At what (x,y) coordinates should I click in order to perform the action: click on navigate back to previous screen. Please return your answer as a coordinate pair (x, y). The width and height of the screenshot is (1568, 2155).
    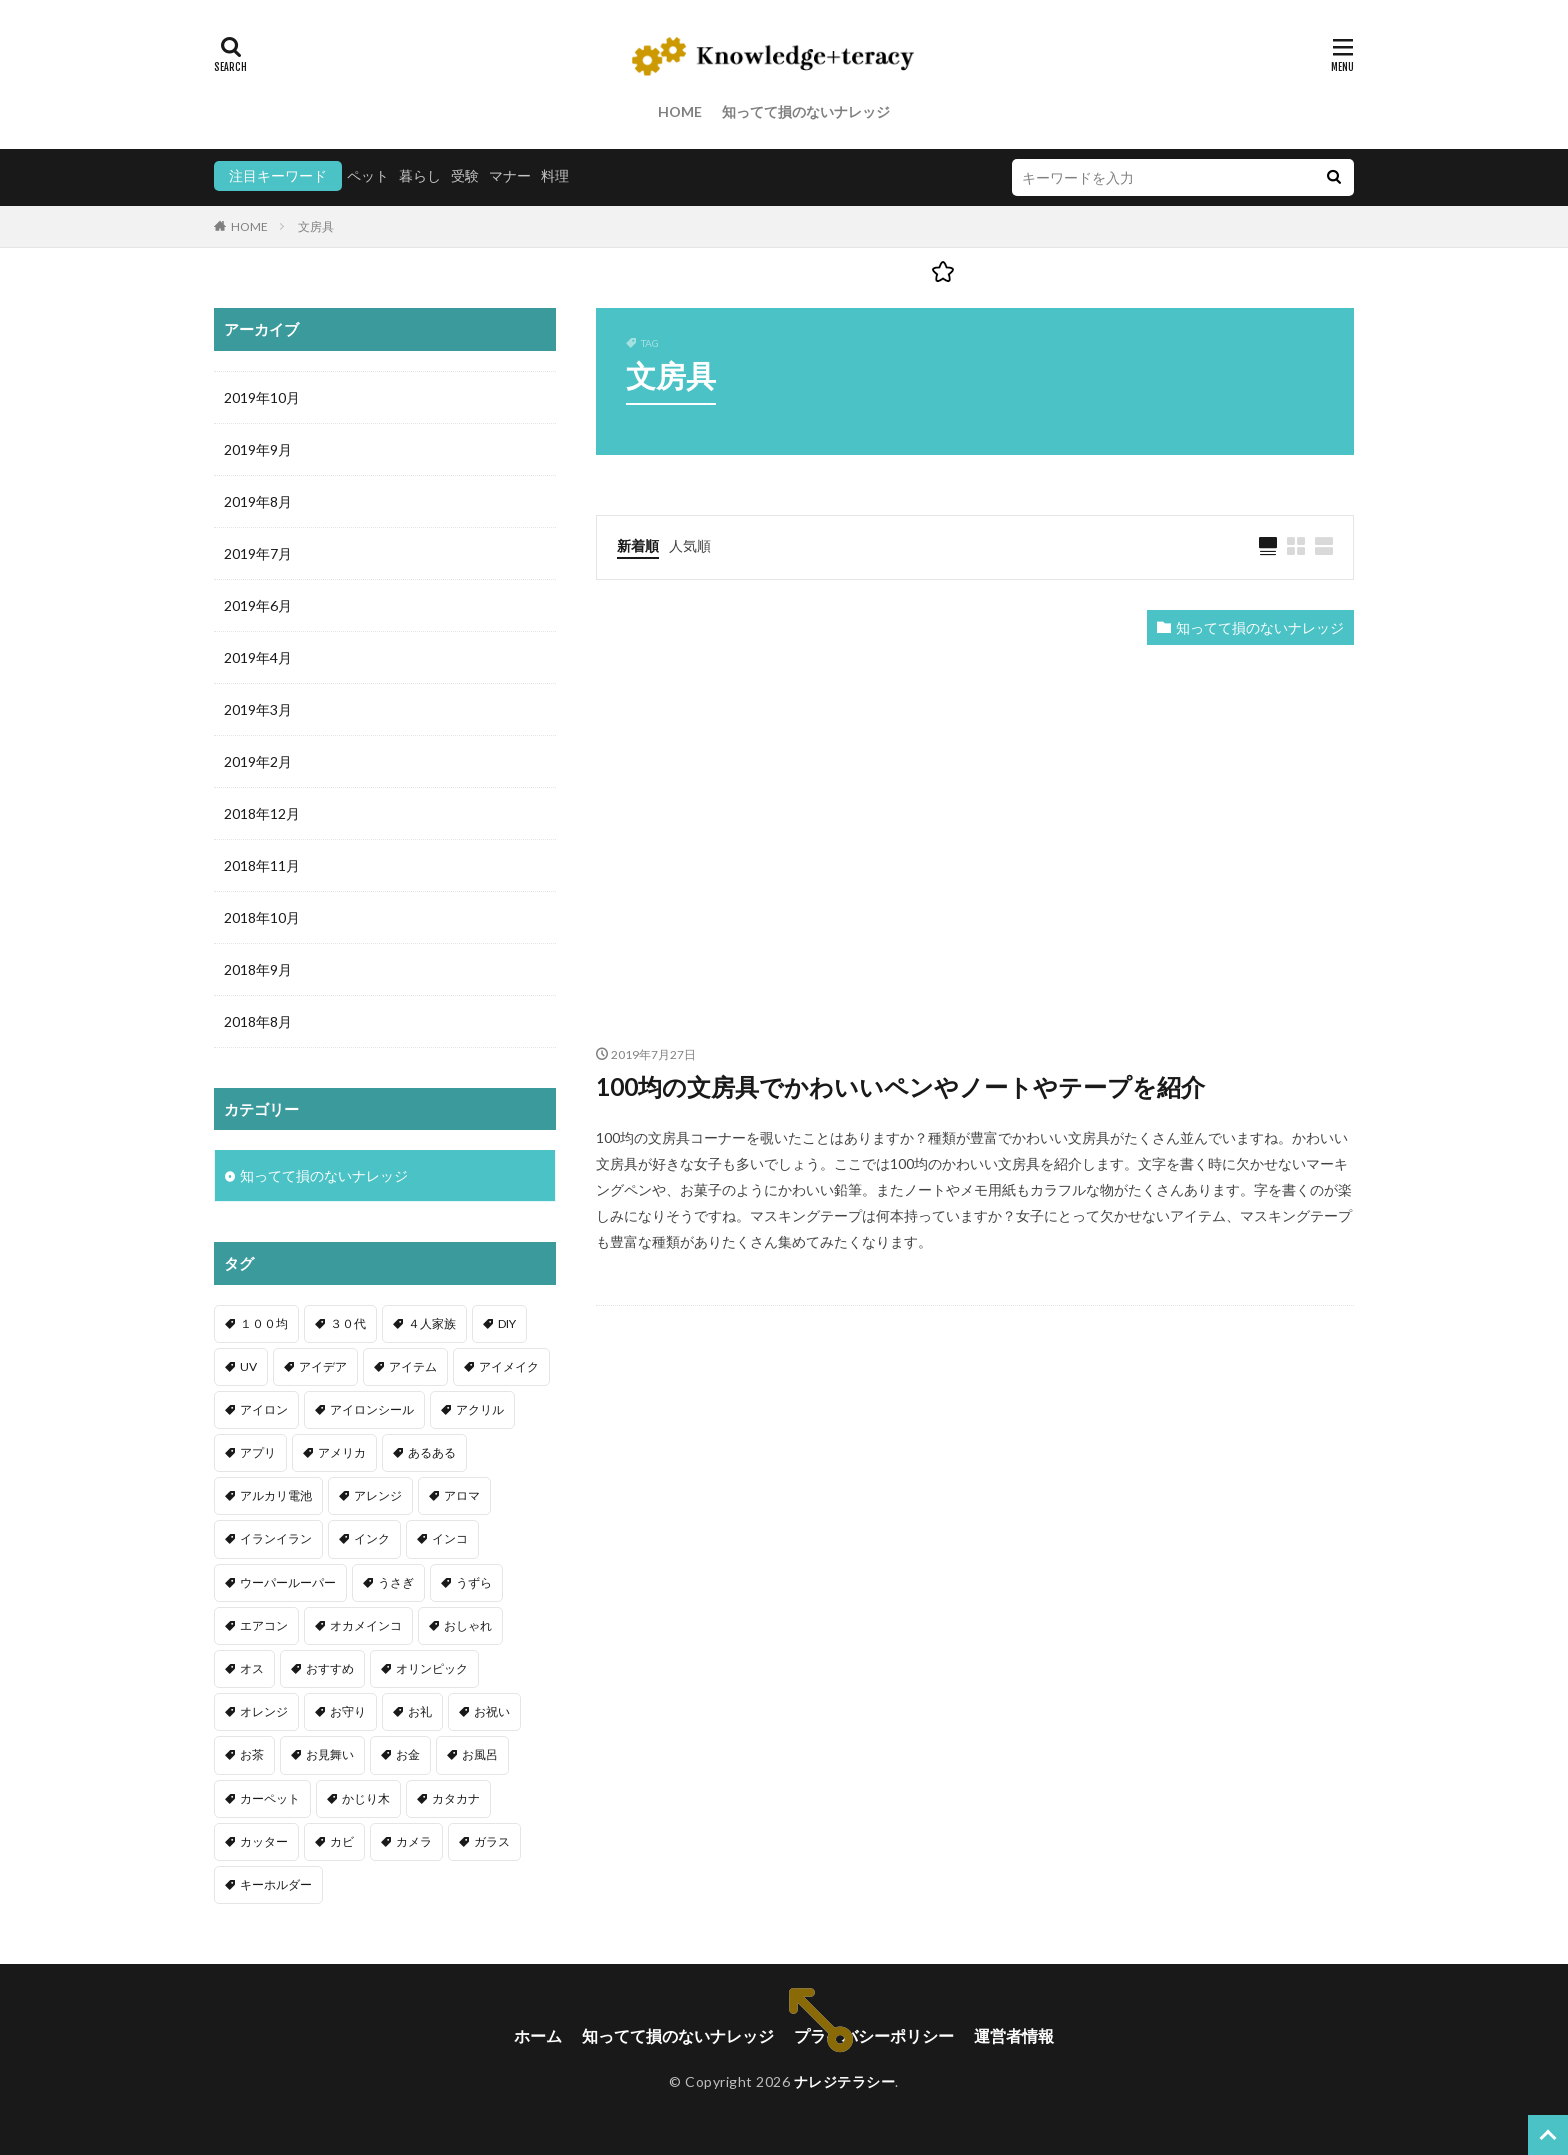
    Looking at the image, I should click on (819, 2018).